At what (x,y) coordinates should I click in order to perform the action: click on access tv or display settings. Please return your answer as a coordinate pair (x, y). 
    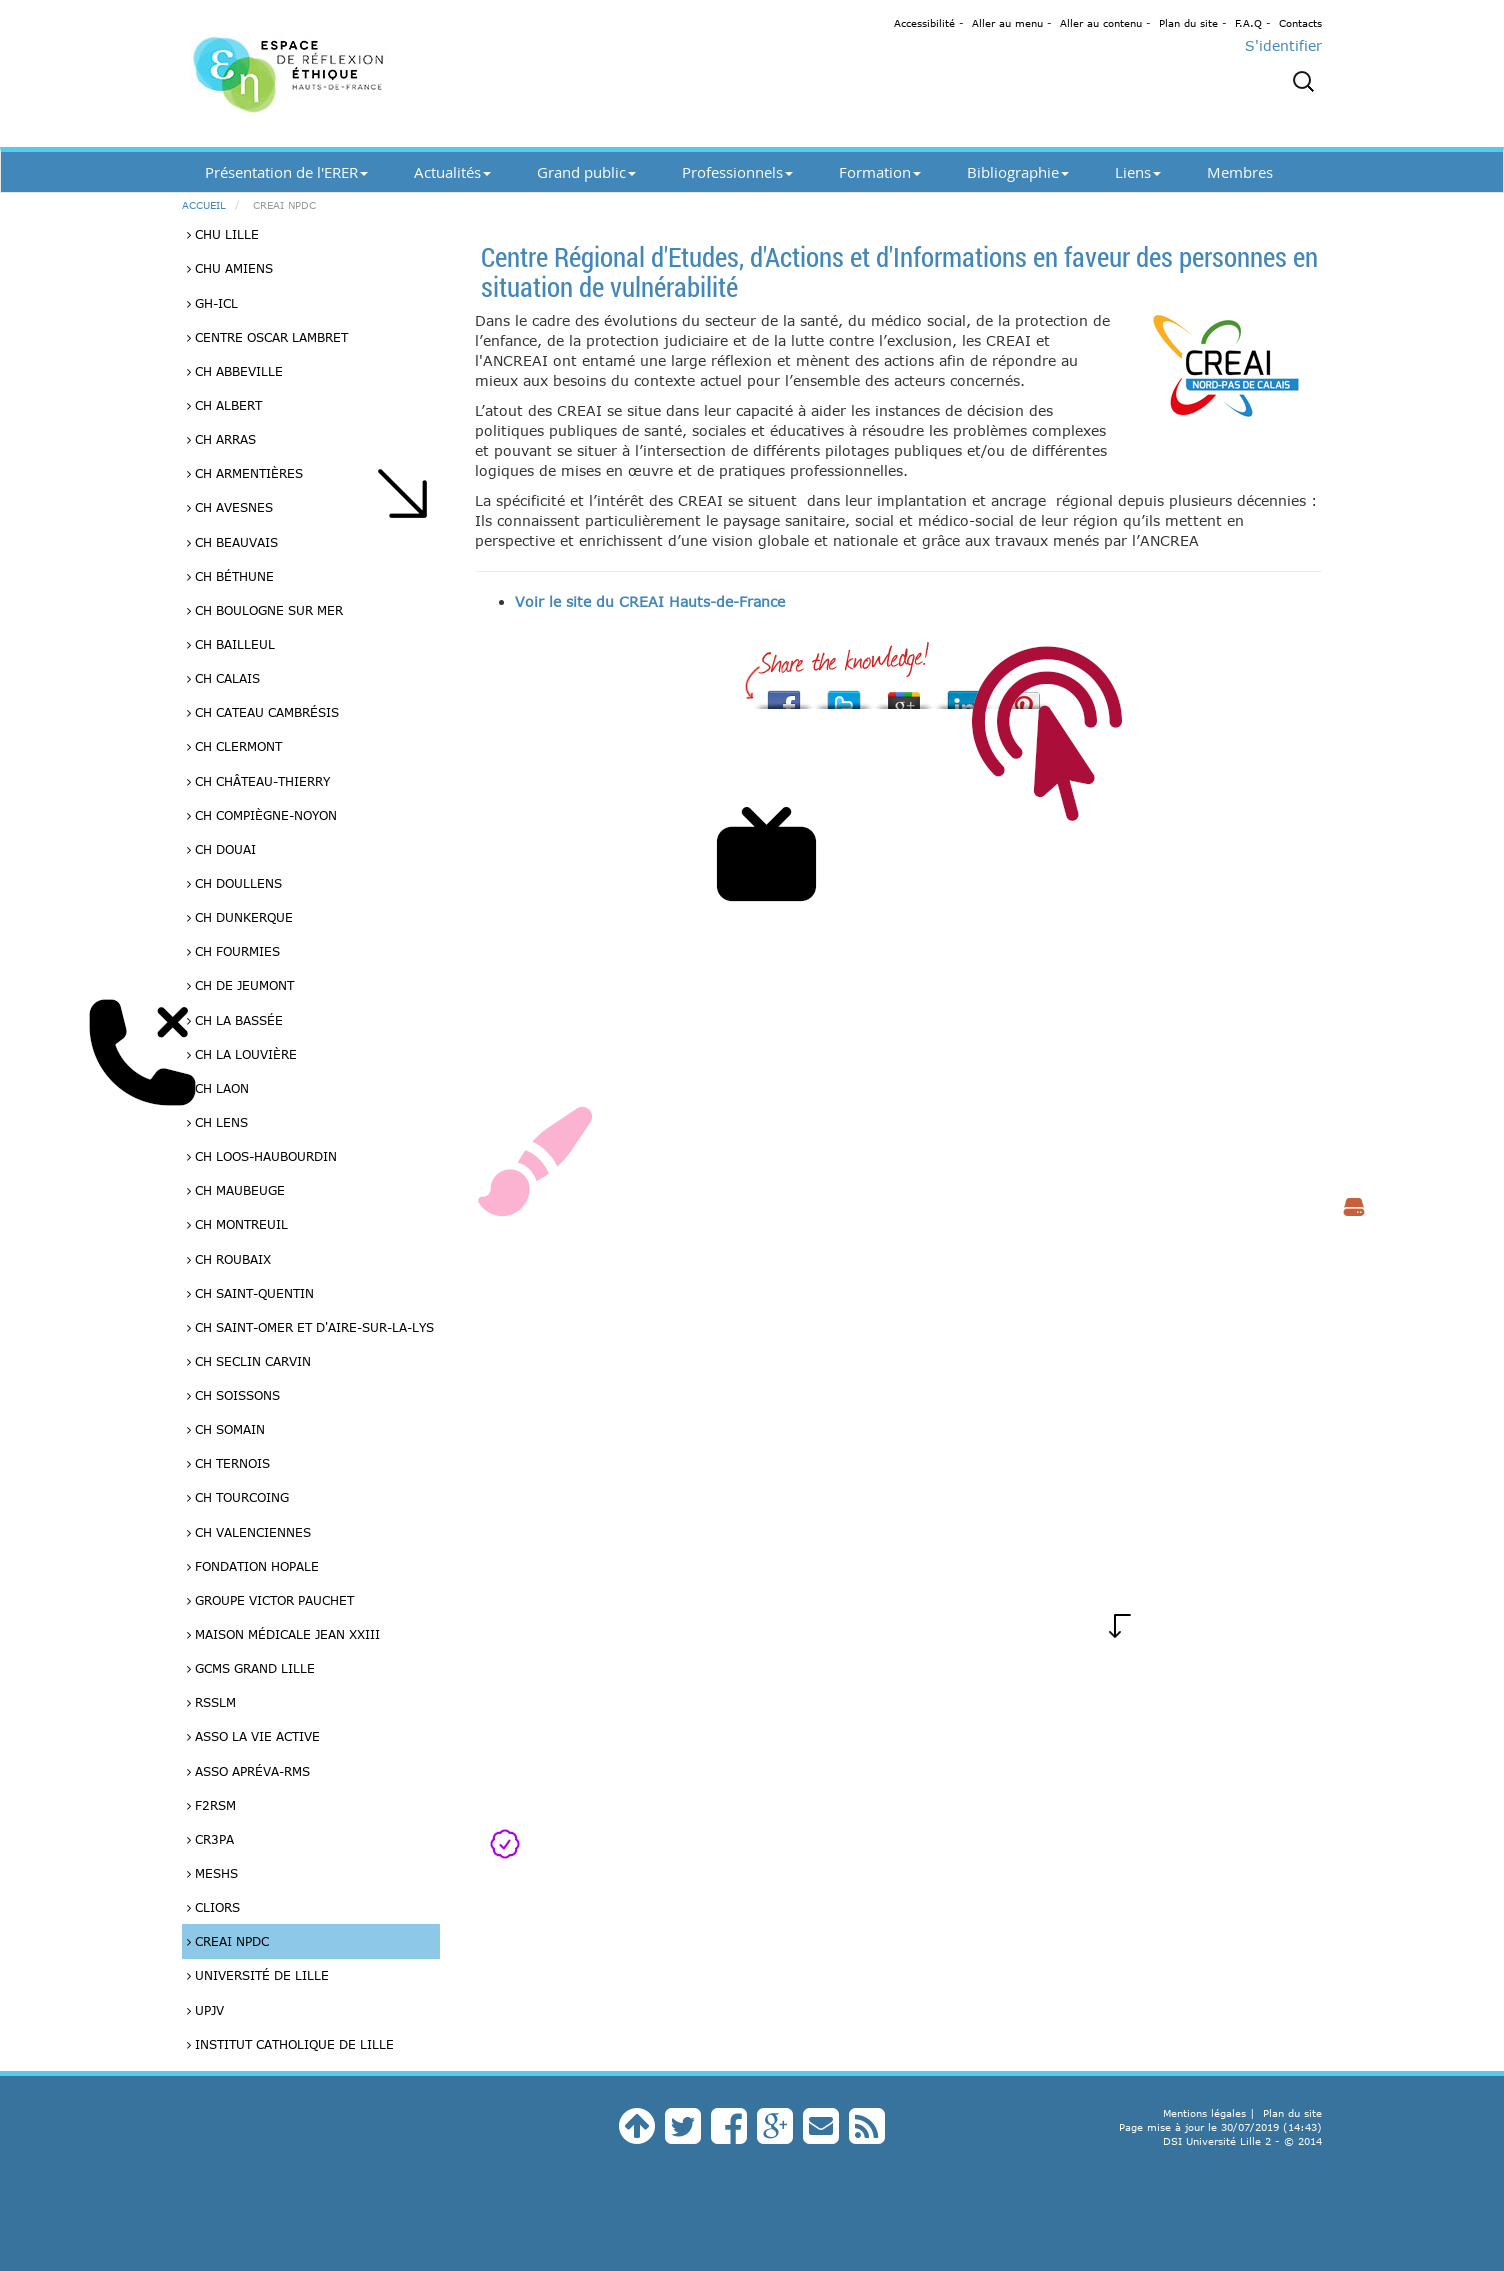
    Looking at the image, I should click on (766, 856).